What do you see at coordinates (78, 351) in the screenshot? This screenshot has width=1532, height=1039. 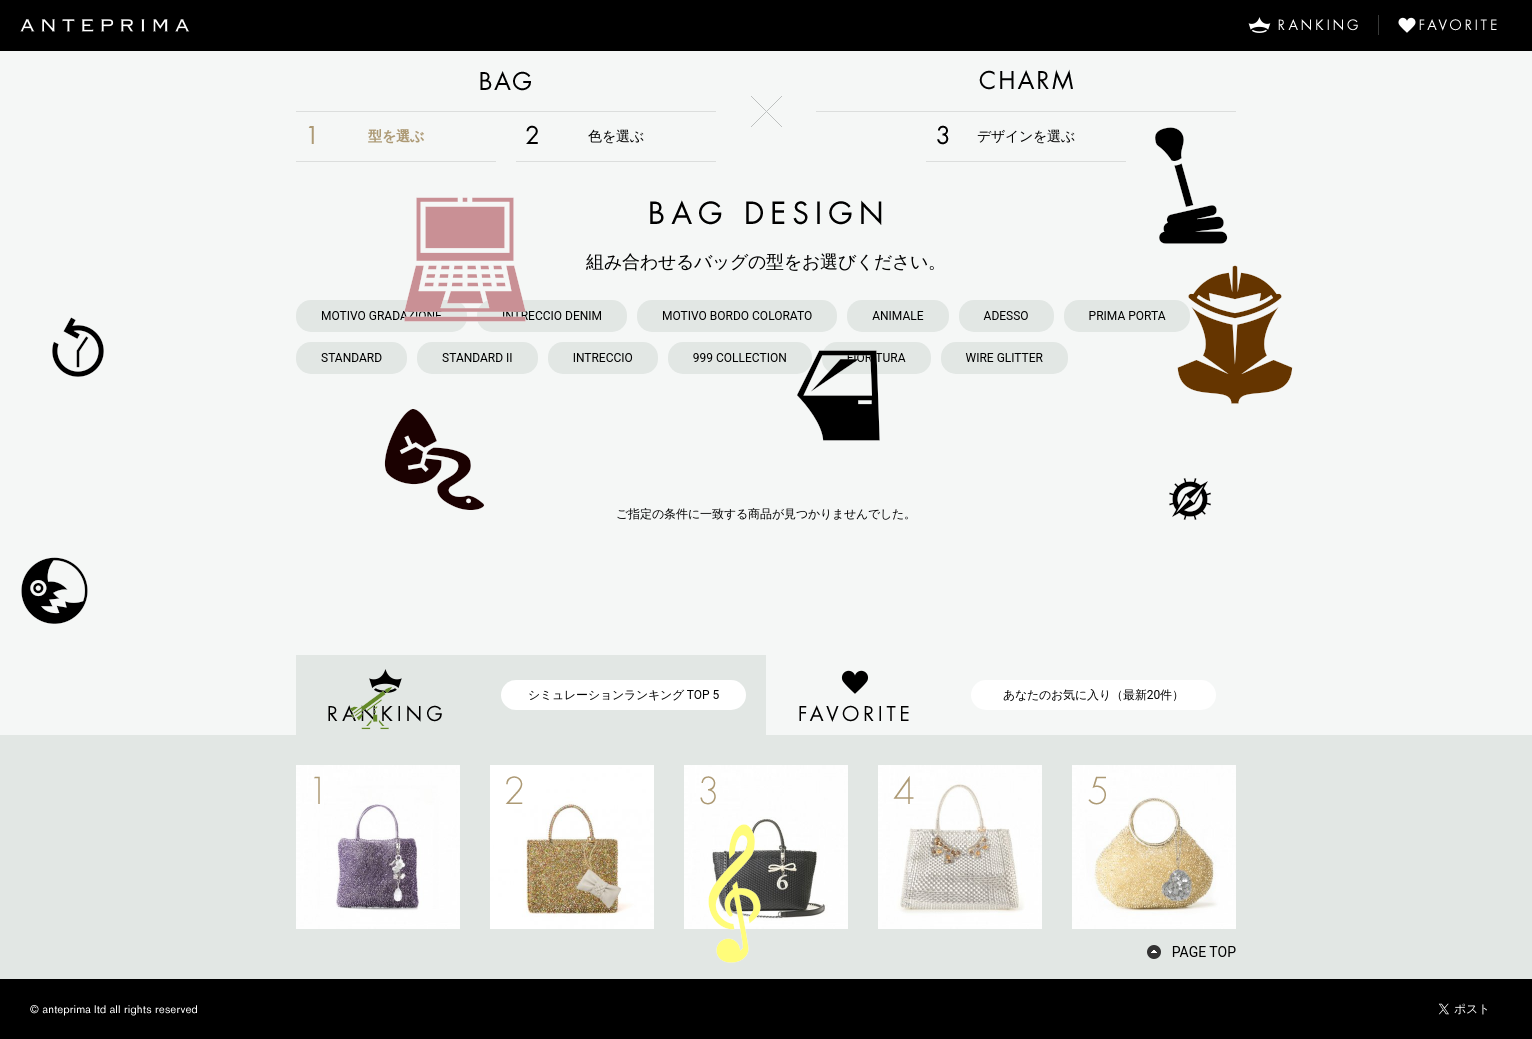 I see `undo or revert to a previous state` at bounding box center [78, 351].